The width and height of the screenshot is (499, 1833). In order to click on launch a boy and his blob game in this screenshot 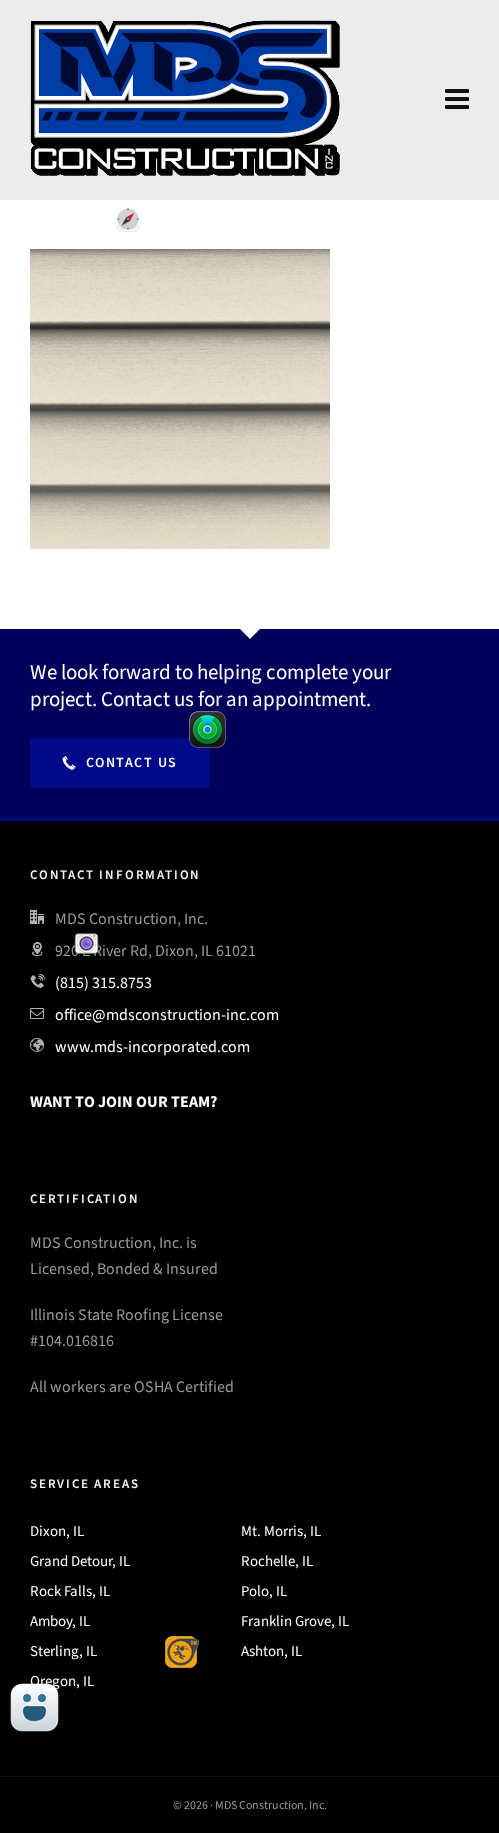, I will do `click(34, 1707)`.